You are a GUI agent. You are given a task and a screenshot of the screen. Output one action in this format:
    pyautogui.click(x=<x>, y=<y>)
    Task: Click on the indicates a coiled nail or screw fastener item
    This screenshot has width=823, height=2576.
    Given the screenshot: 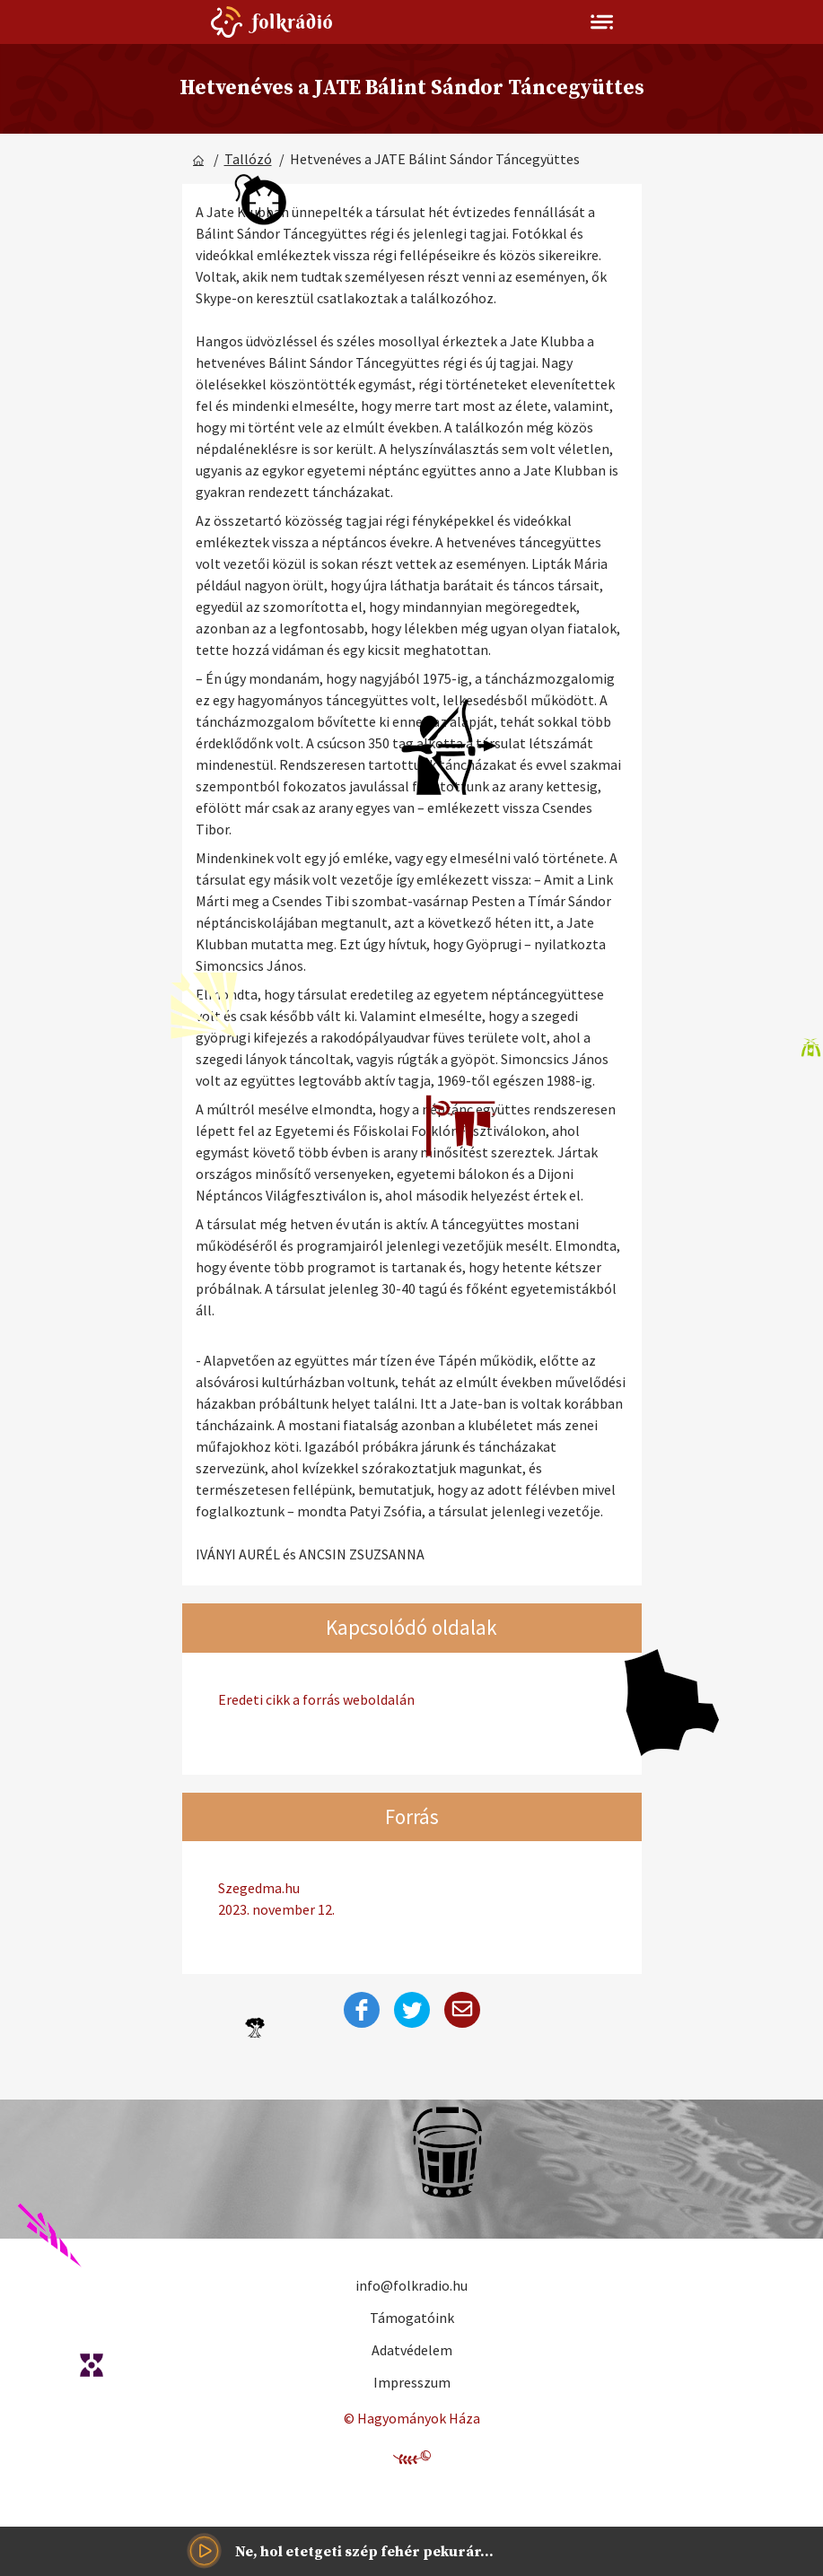 What is the action you would take?
    pyautogui.click(x=49, y=2235)
    